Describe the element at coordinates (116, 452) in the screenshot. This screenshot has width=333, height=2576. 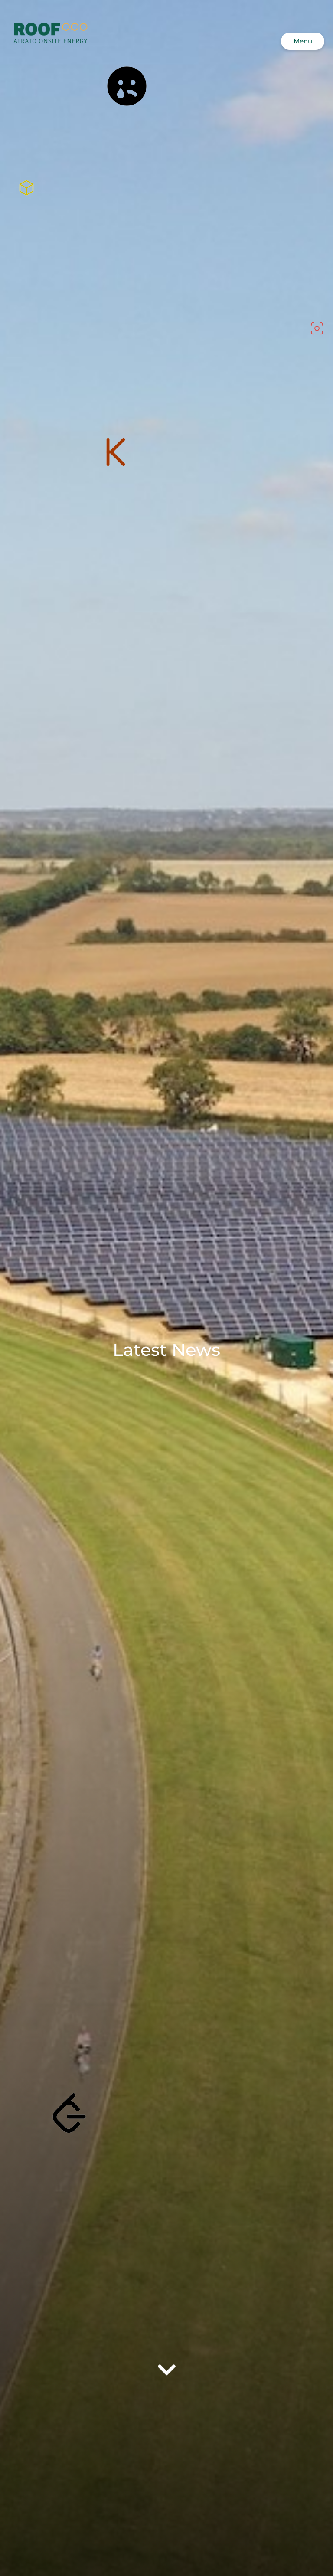
I see `alphabetical sorting or navigation shortcut for letter K` at that location.